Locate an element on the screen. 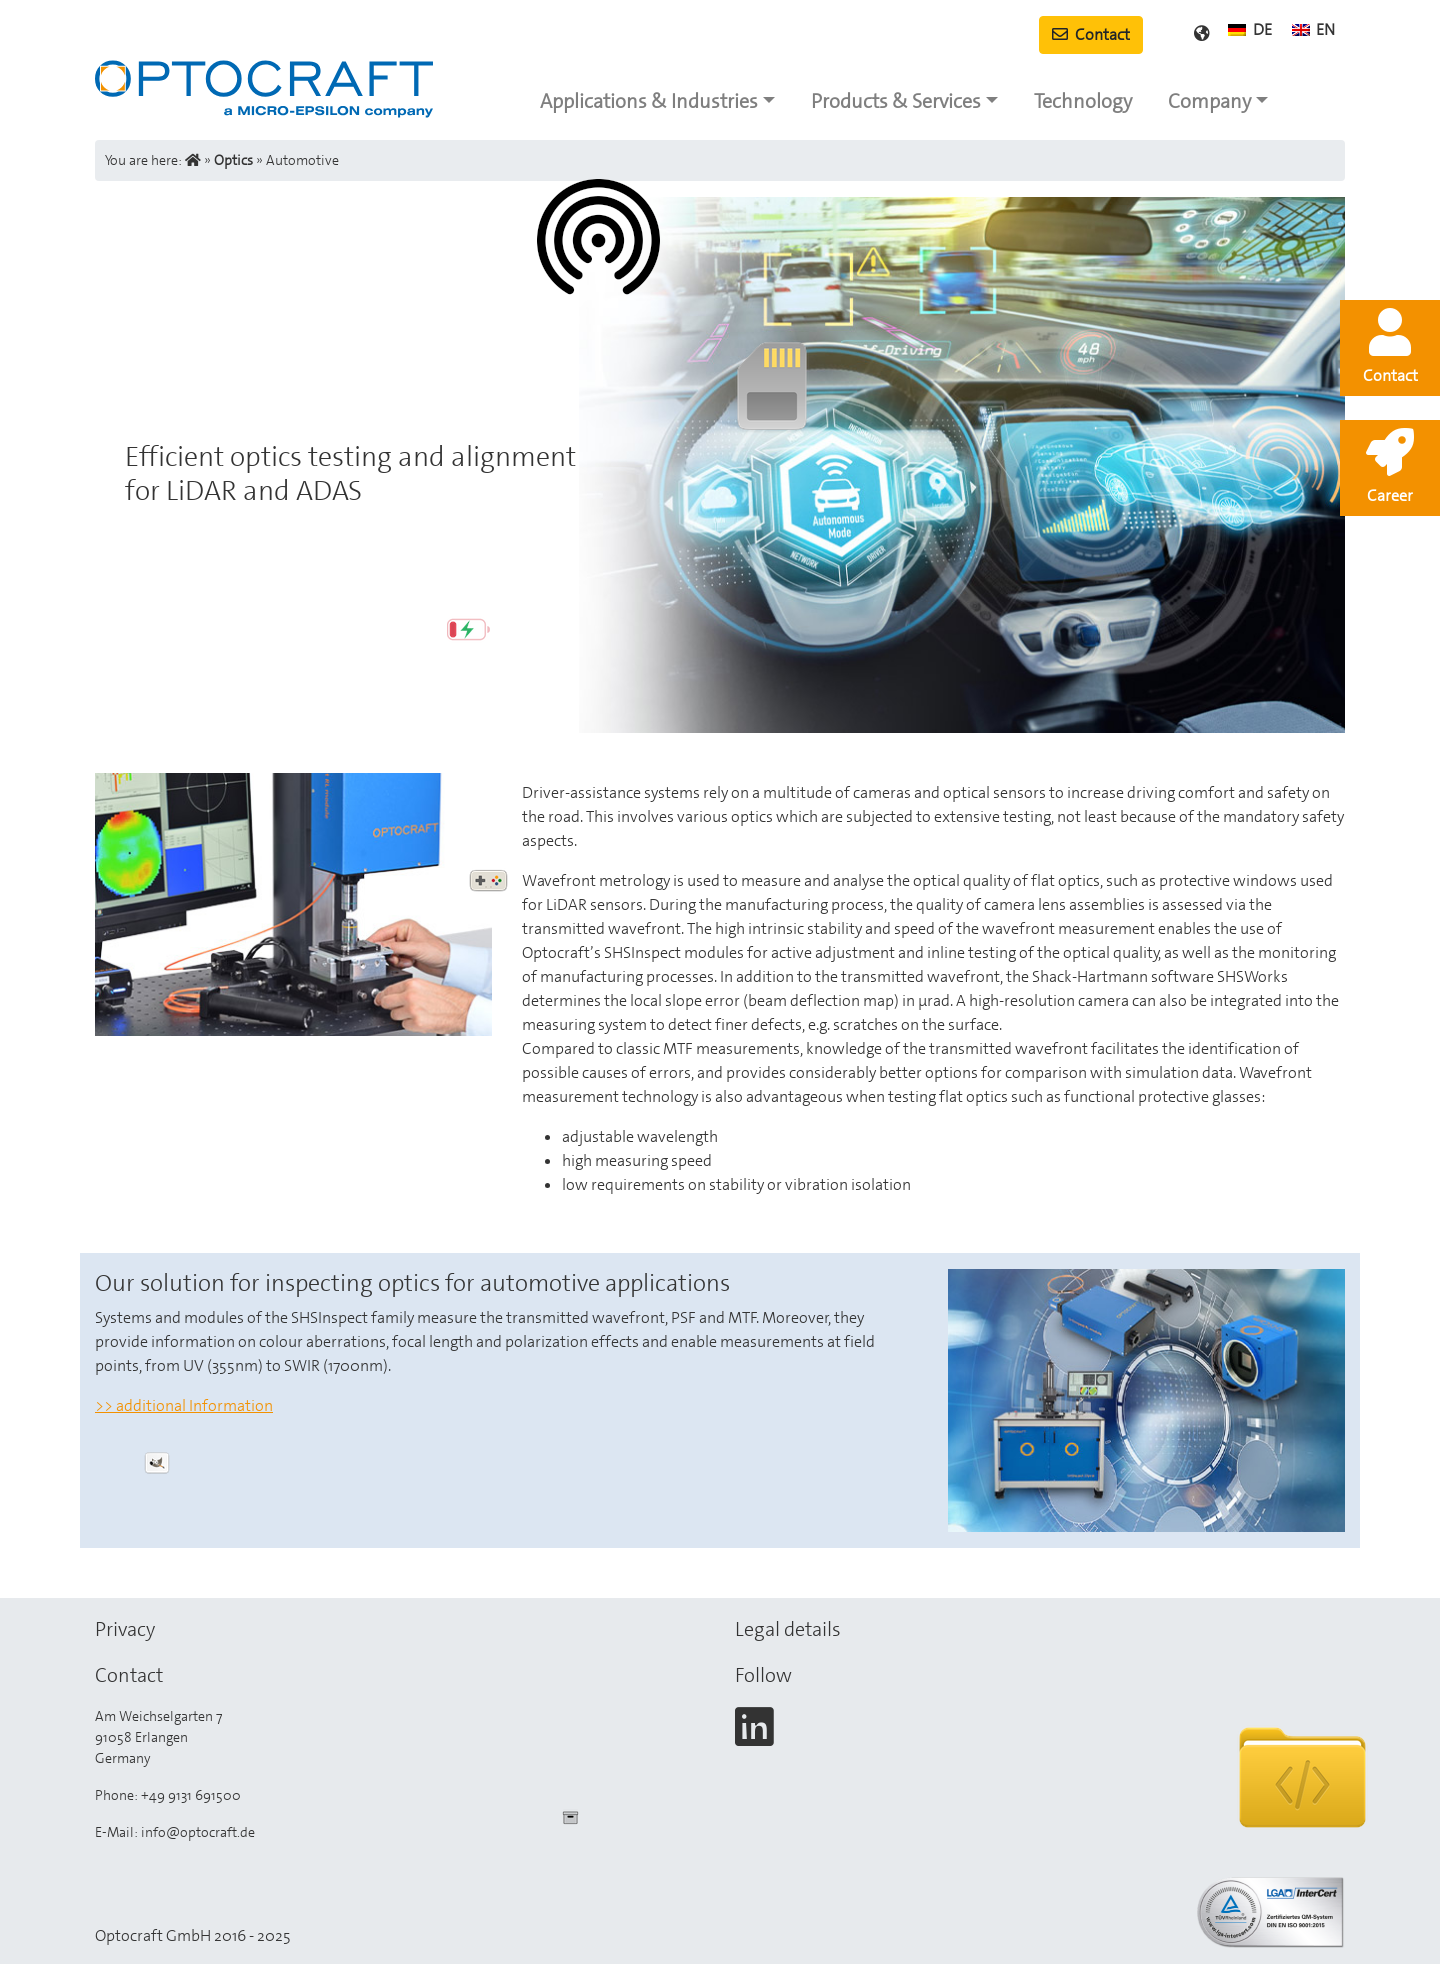  connect to a network server is located at coordinates (598, 240).